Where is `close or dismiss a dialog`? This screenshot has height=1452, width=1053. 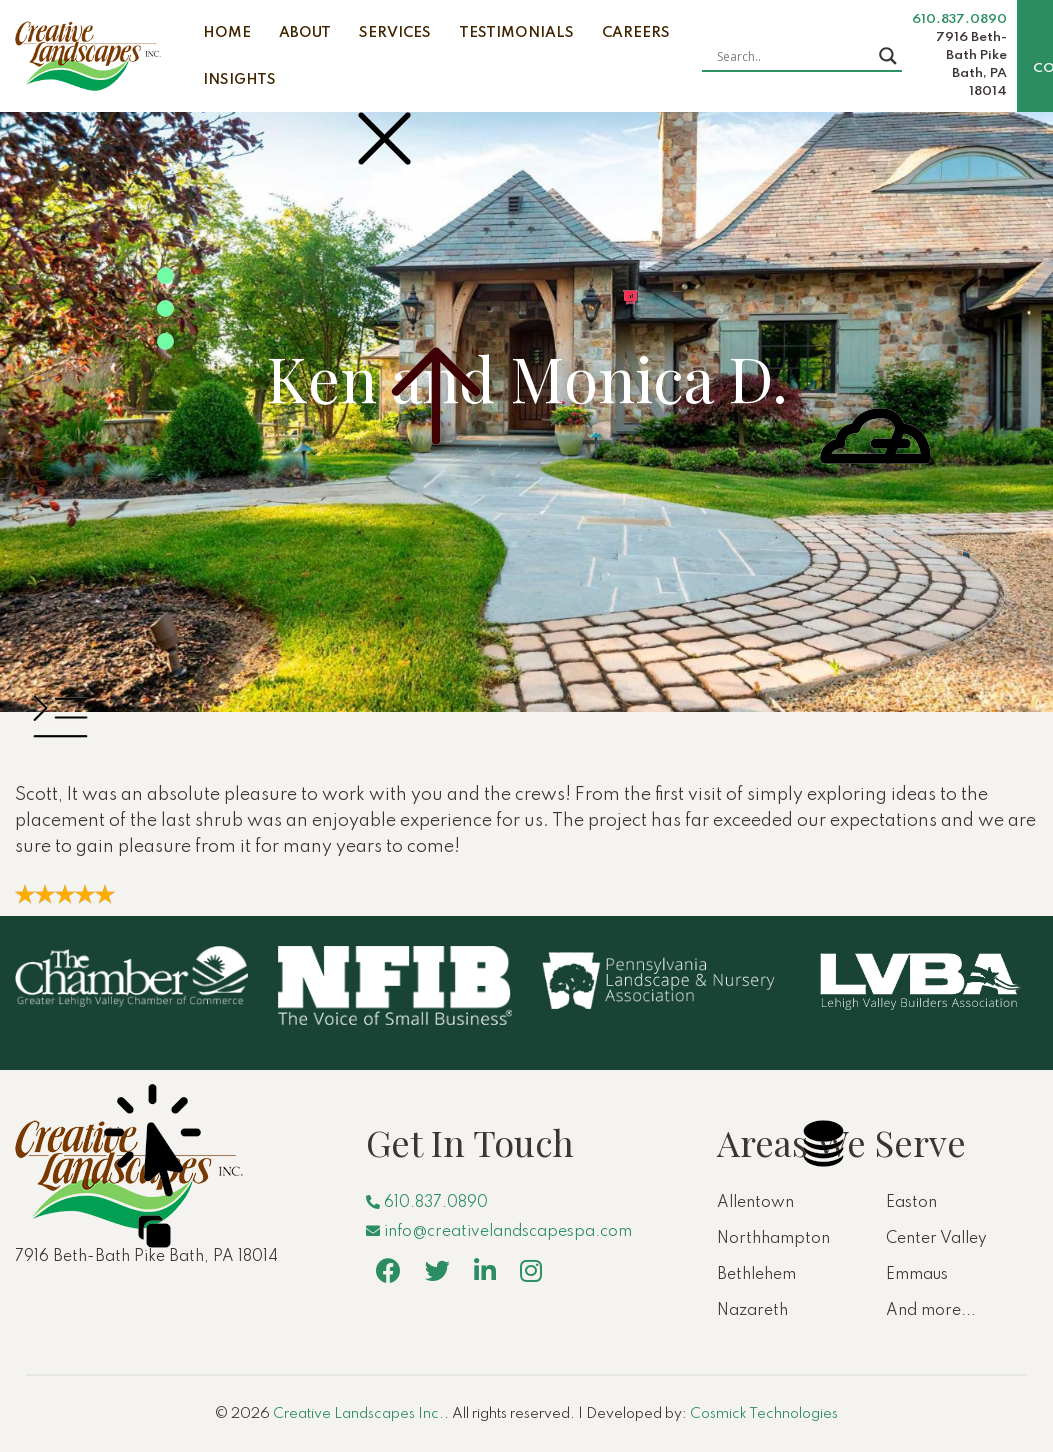 close or dismiss a dialog is located at coordinates (384, 138).